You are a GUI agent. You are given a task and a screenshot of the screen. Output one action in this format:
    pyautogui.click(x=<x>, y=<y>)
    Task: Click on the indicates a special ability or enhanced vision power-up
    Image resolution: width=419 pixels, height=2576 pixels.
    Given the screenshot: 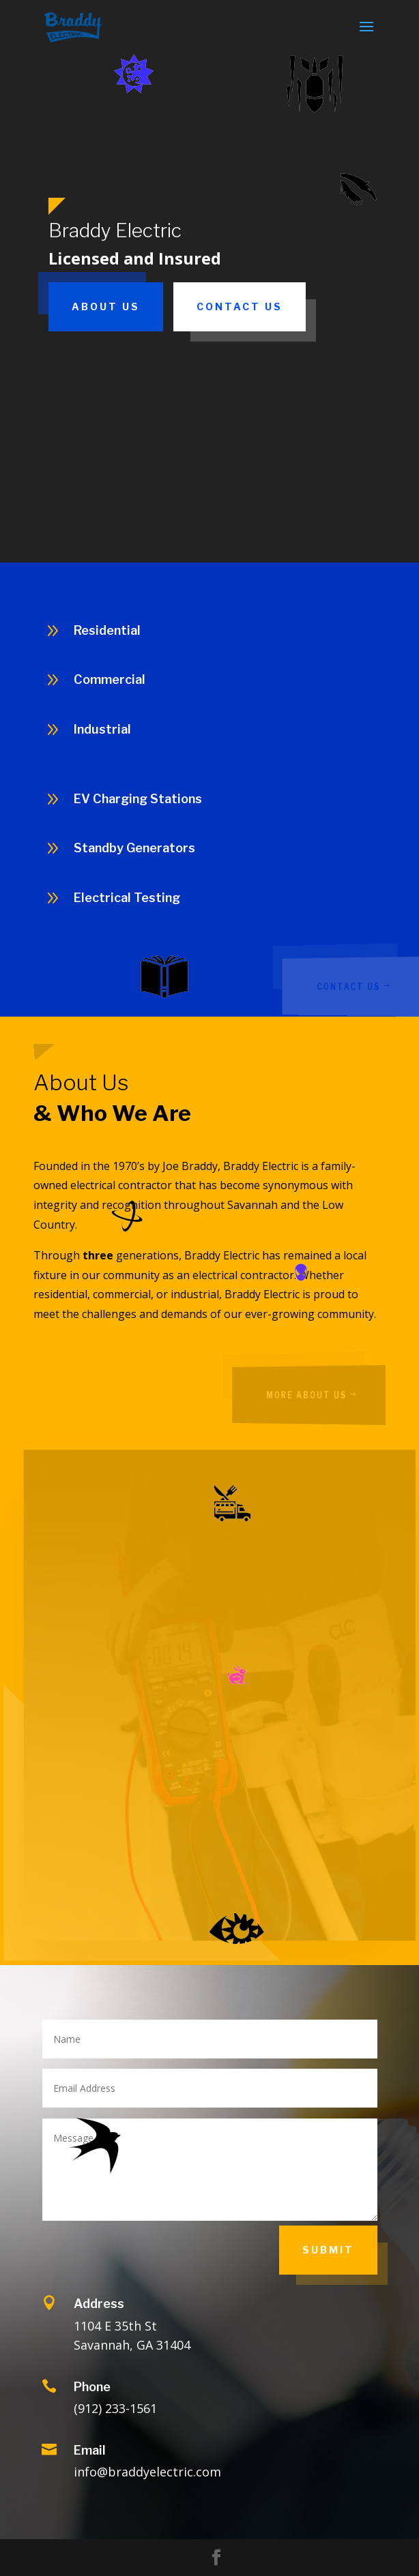 What is the action you would take?
    pyautogui.click(x=236, y=1931)
    